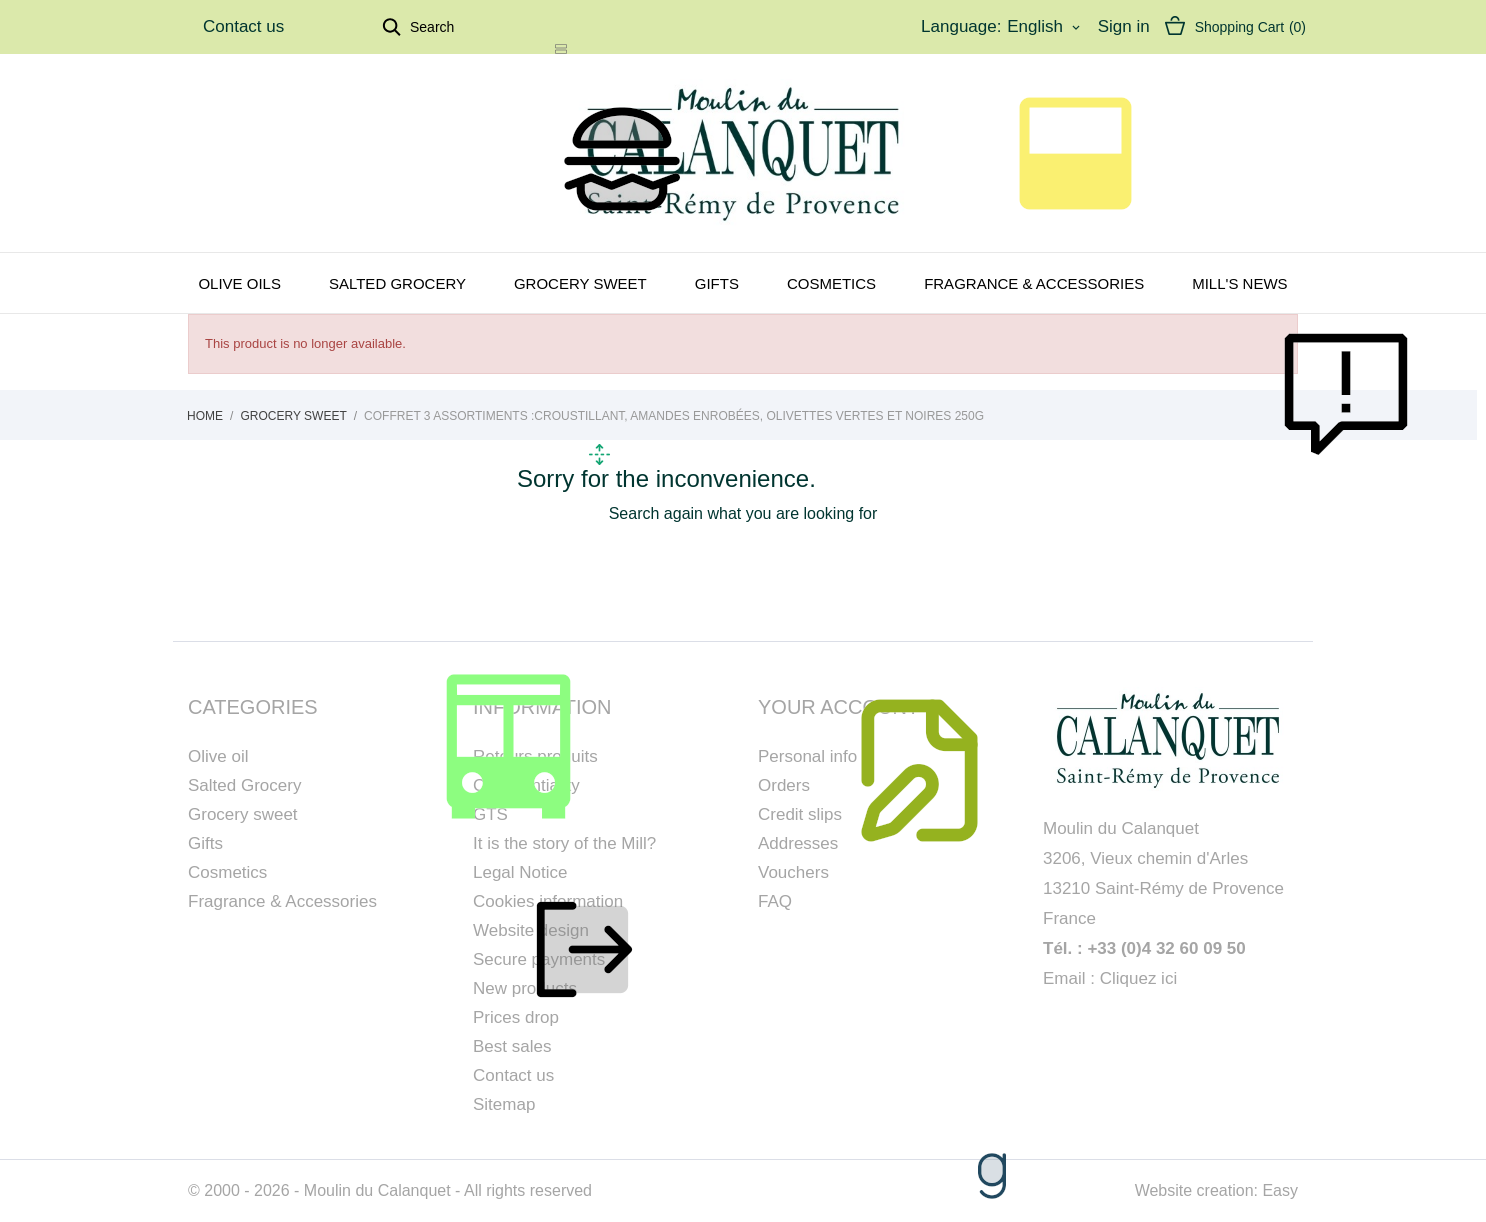  What do you see at coordinates (1346, 395) in the screenshot?
I see `report an issue or problem` at bounding box center [1346, 395].